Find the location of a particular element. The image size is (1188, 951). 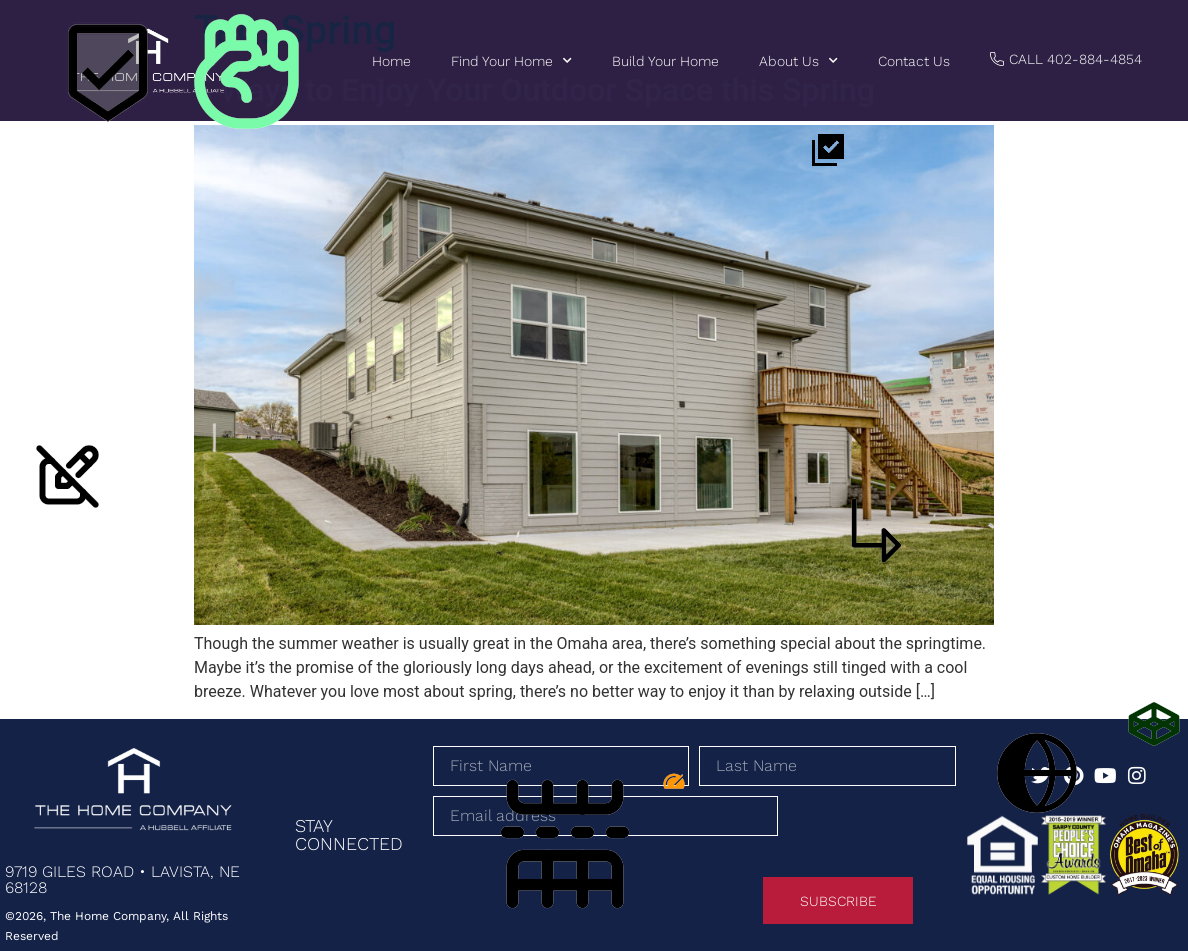

split table rows into separate sections is located at coordinates (565, 844).